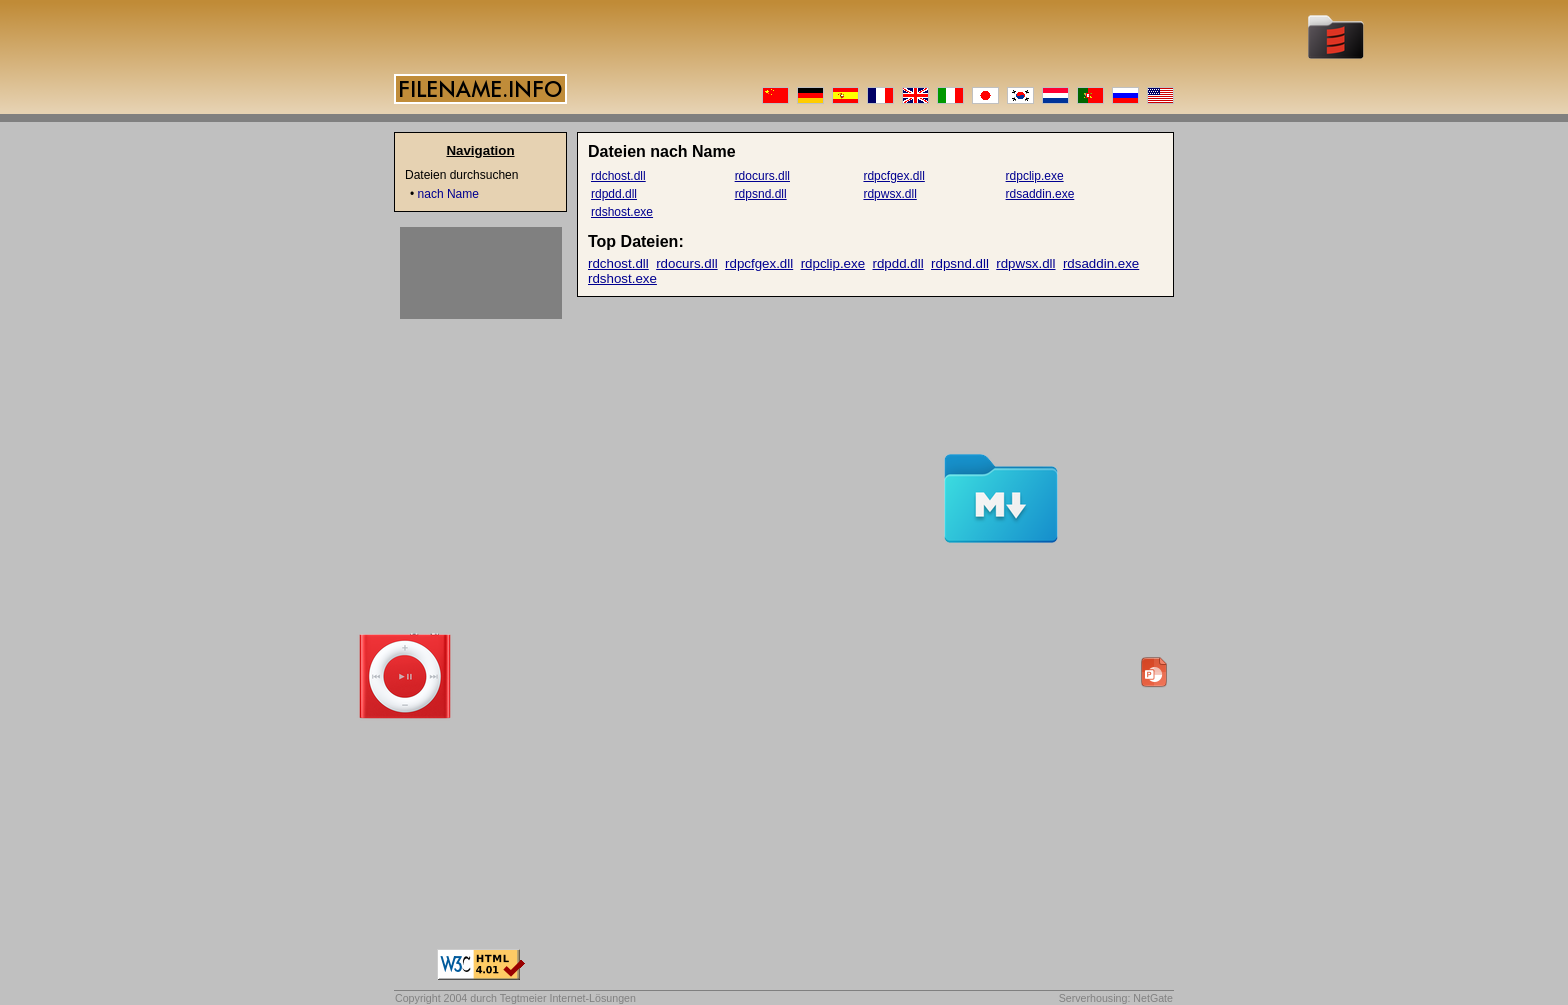 This screenshot has width=1568, height=1005. Describe the element at coordinates (1000, 501) in the screenshot. I see `folder containing markdown files` at that location.